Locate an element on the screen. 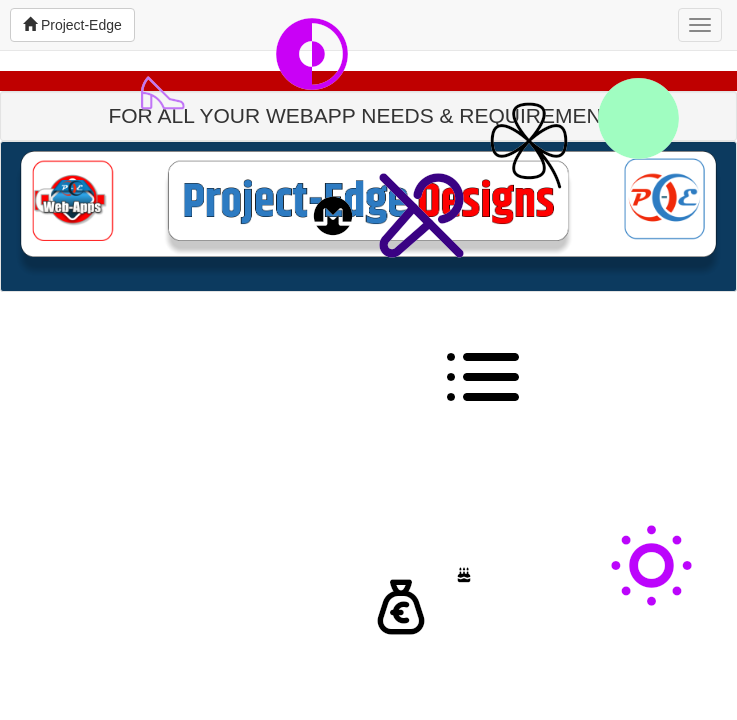 This screenshot has height=720, width=737. mute microphone is located at coordinates (421, 215).